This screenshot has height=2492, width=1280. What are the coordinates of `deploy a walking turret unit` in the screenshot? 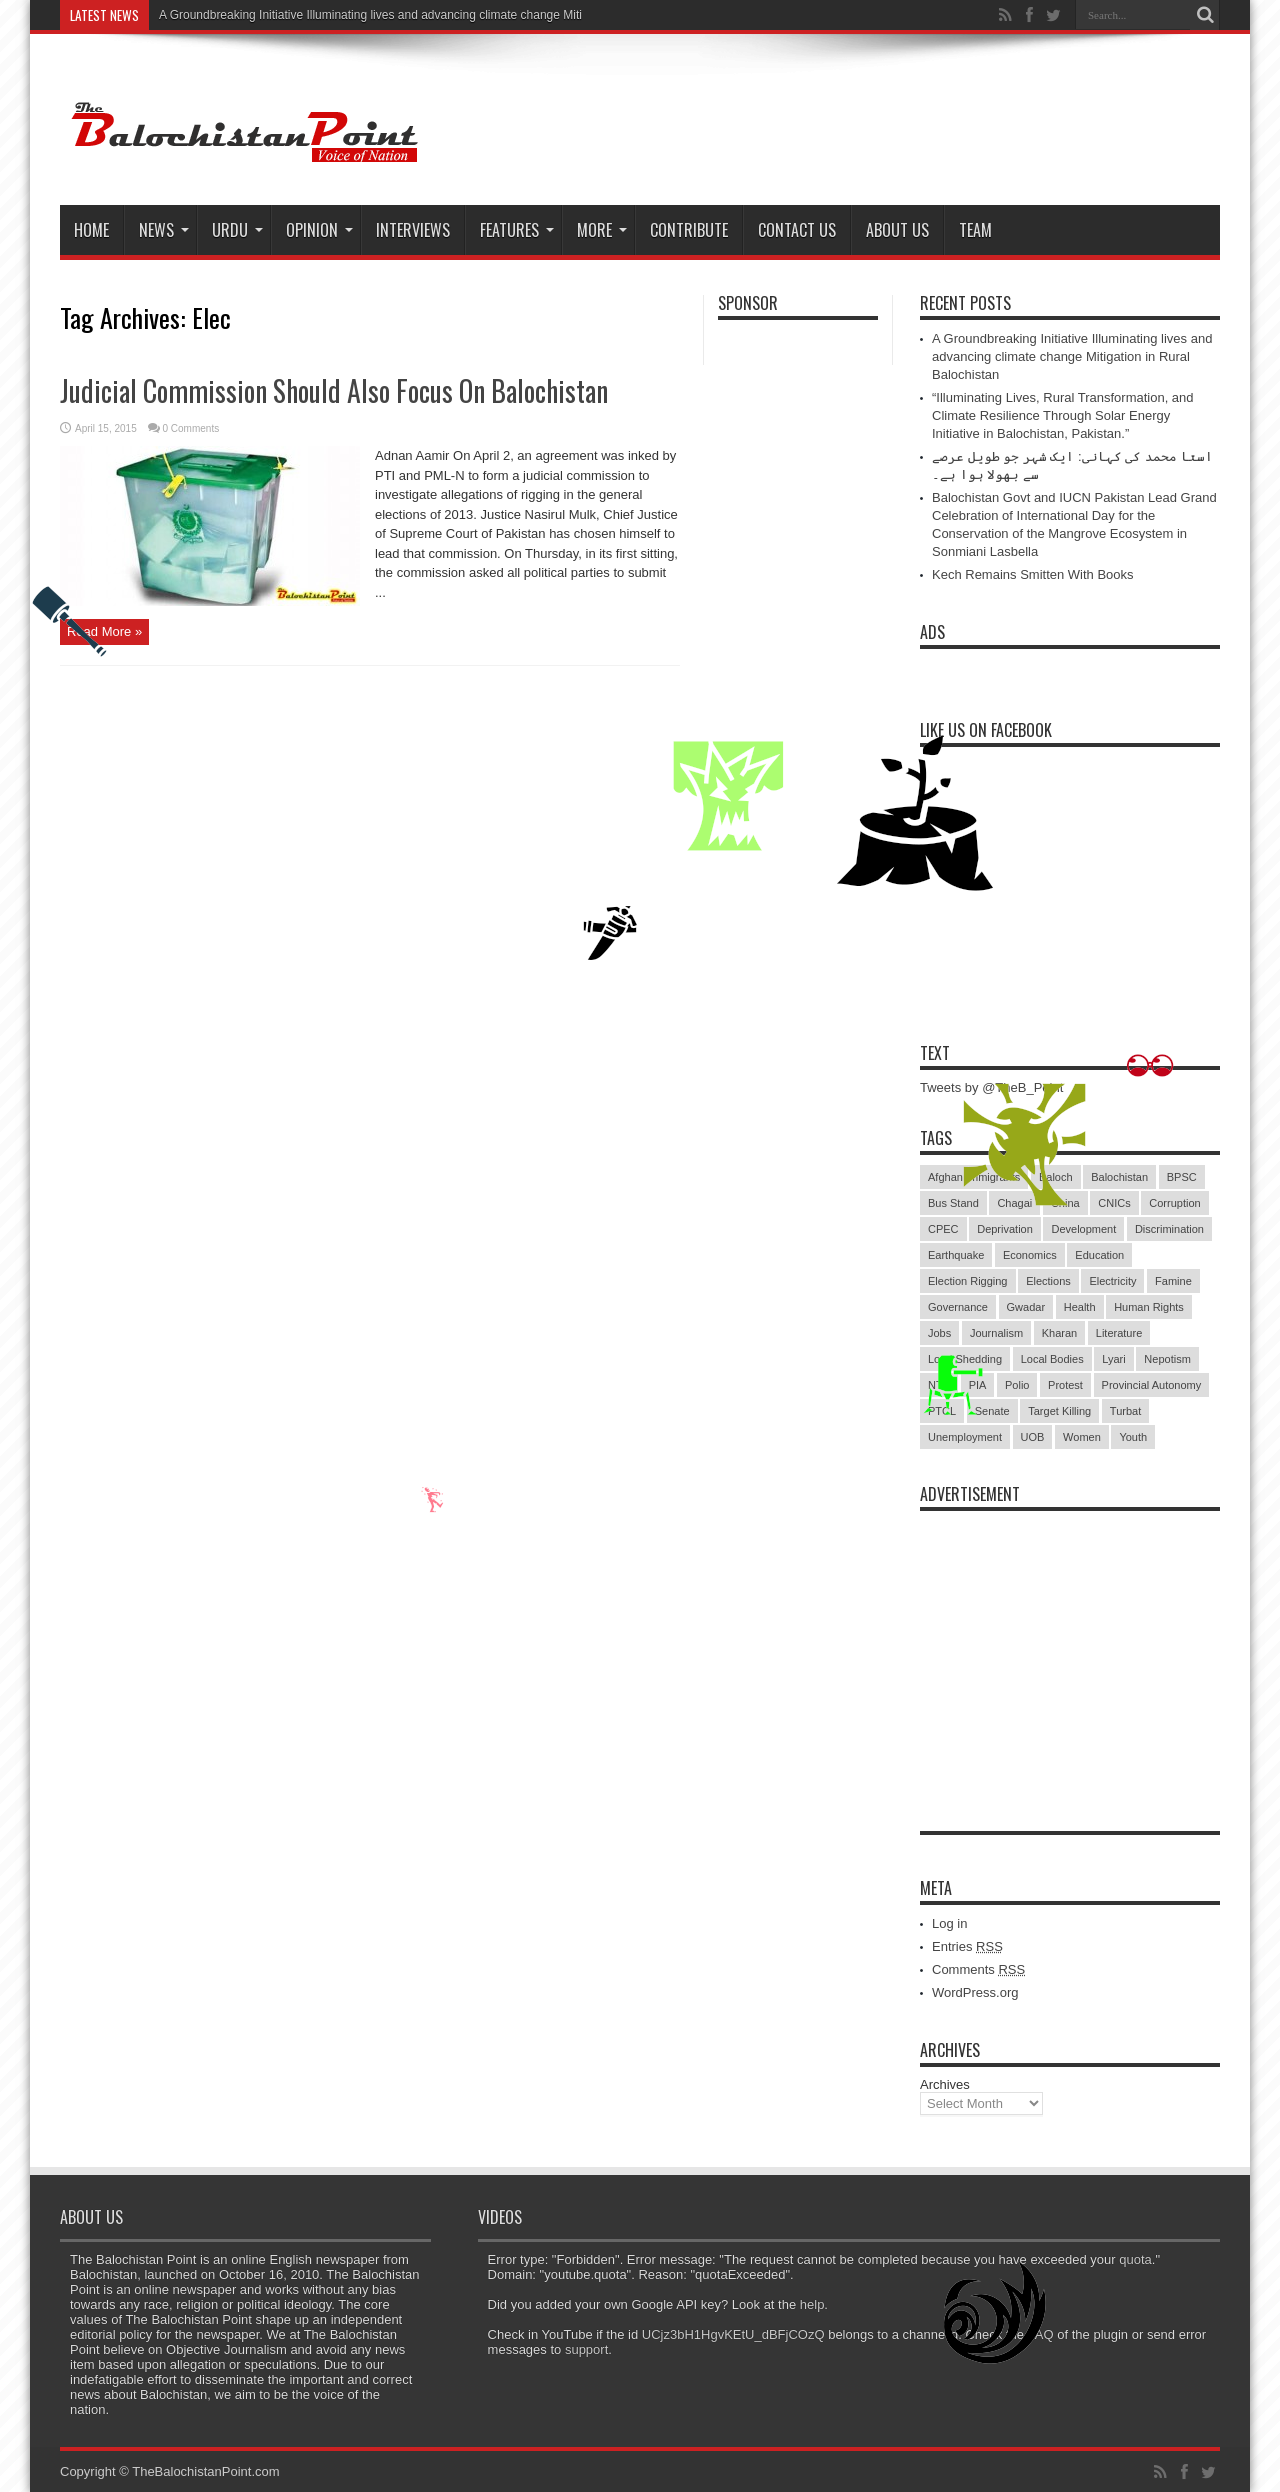 It's located at (954, 1384).